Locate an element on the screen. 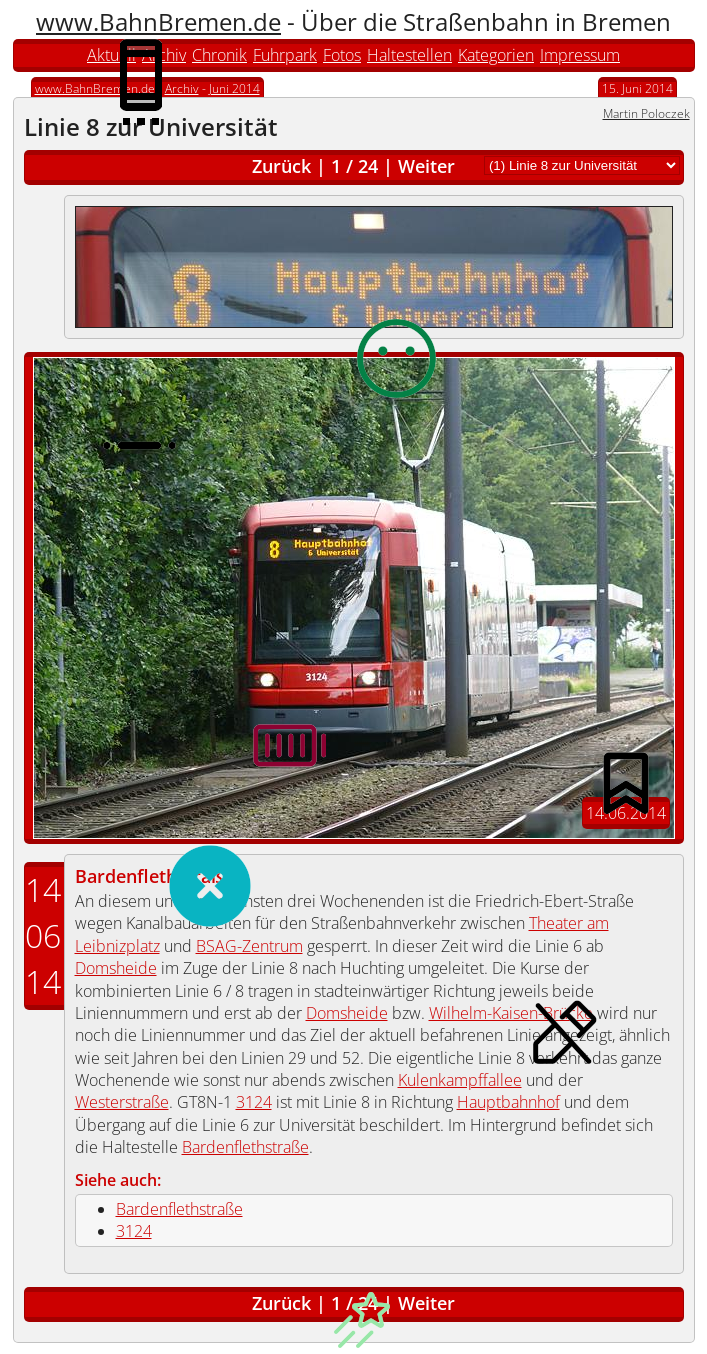  add a reaction or emoji is located at coordinates (396, 358).